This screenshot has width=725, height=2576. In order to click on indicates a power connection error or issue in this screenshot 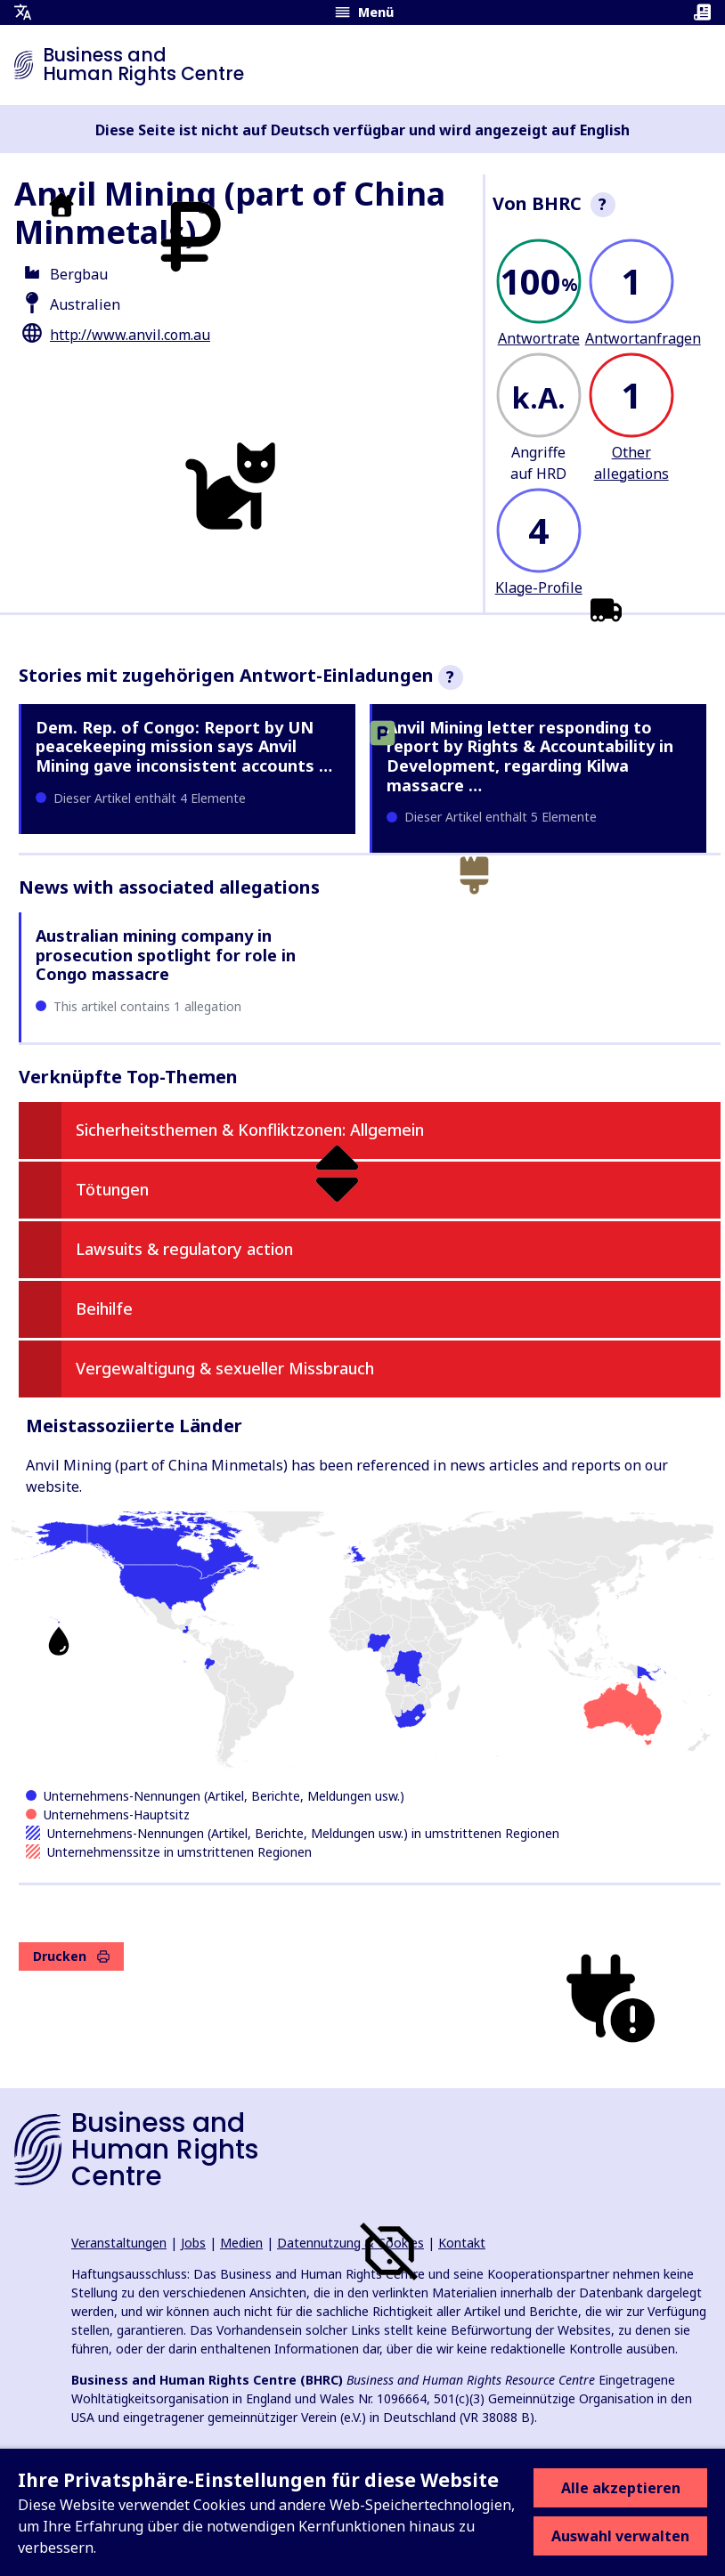, I will do `click(606, 1998)`.